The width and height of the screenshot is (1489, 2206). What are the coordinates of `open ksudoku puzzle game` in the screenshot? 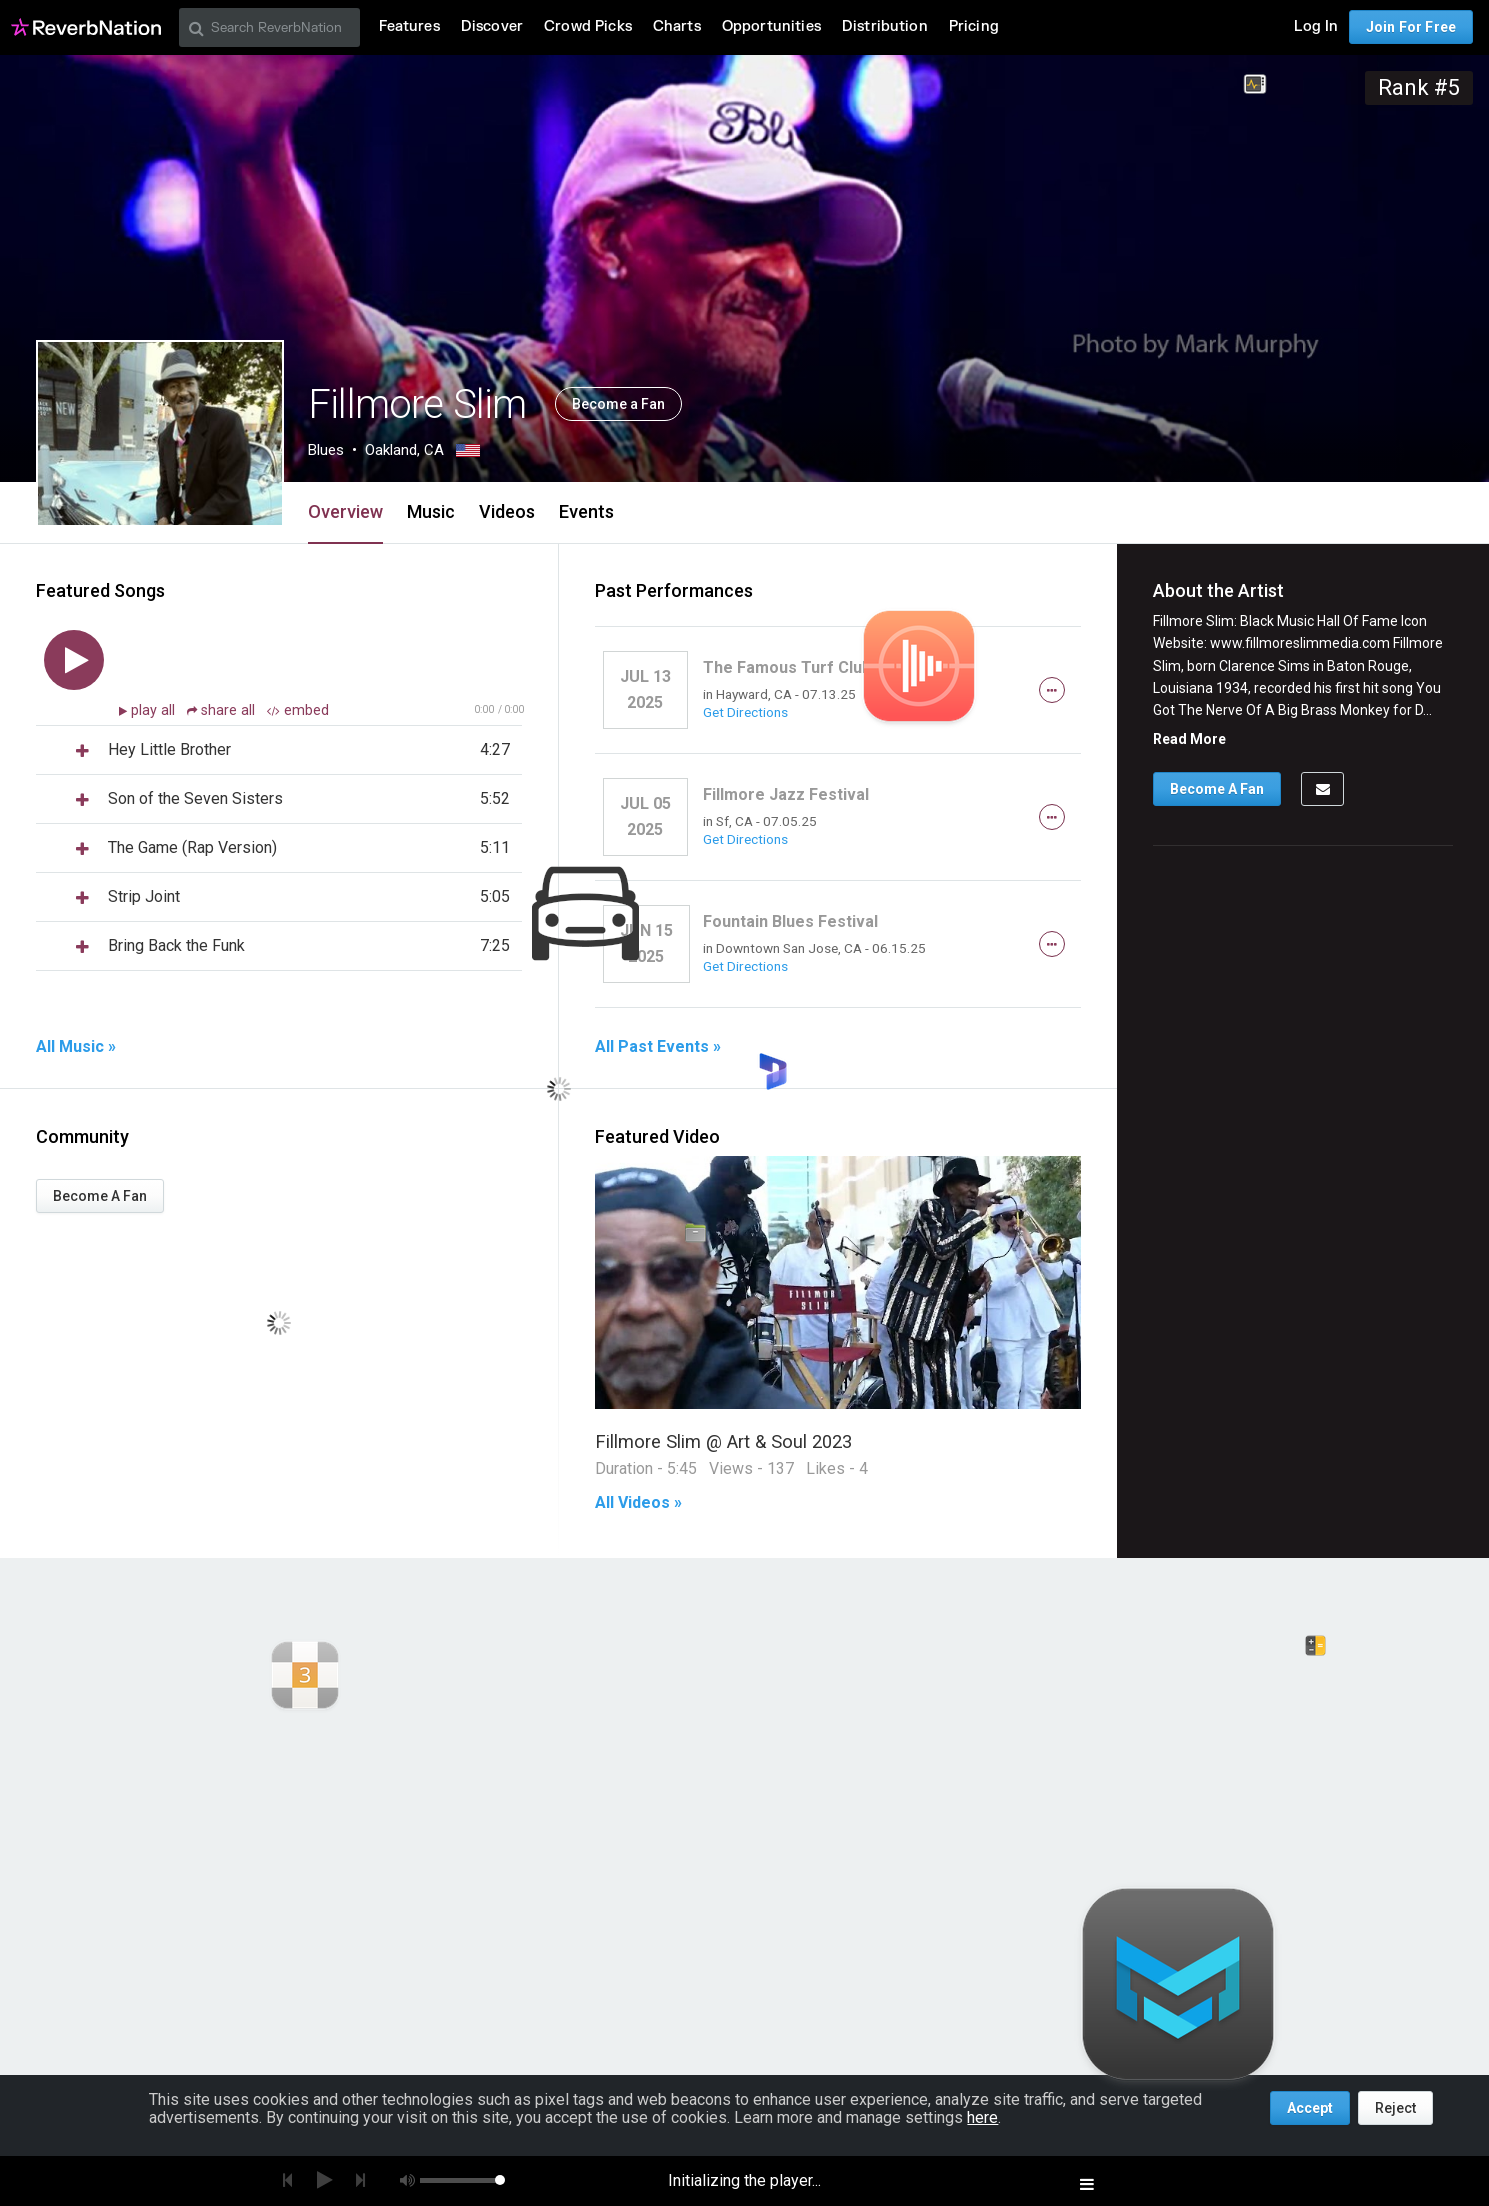 It's located at (305, 1675).